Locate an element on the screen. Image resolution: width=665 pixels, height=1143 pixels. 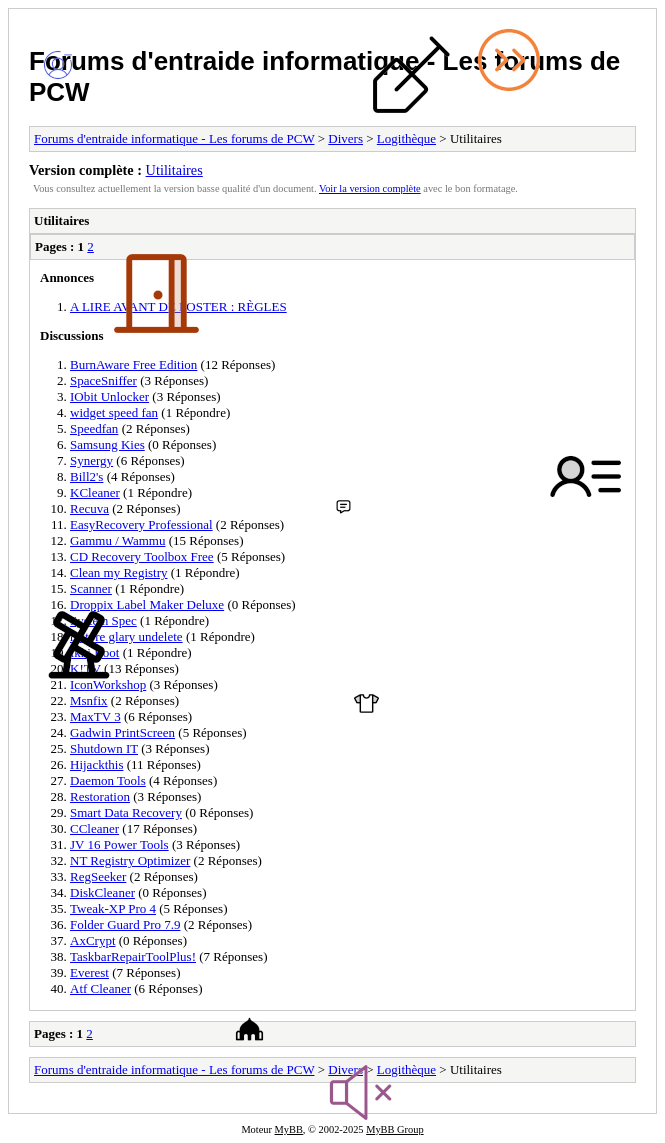
access wind energy or renewable power settings is located at coordinates (79, 646).